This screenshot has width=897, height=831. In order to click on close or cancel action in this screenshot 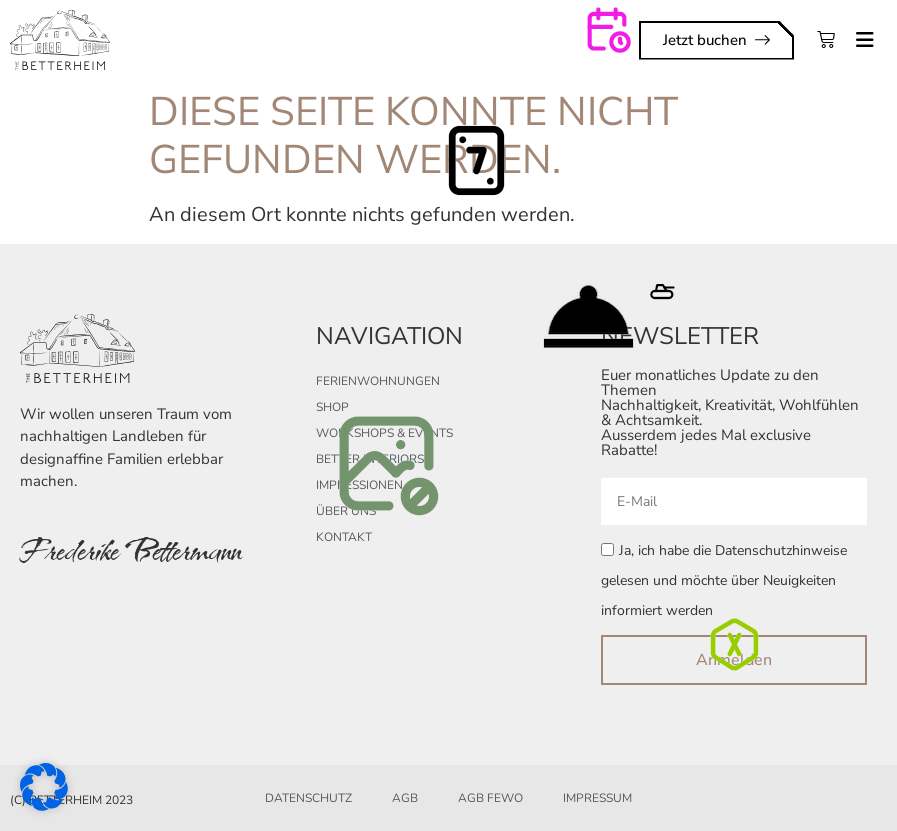, I will do `click(734, 644)`.